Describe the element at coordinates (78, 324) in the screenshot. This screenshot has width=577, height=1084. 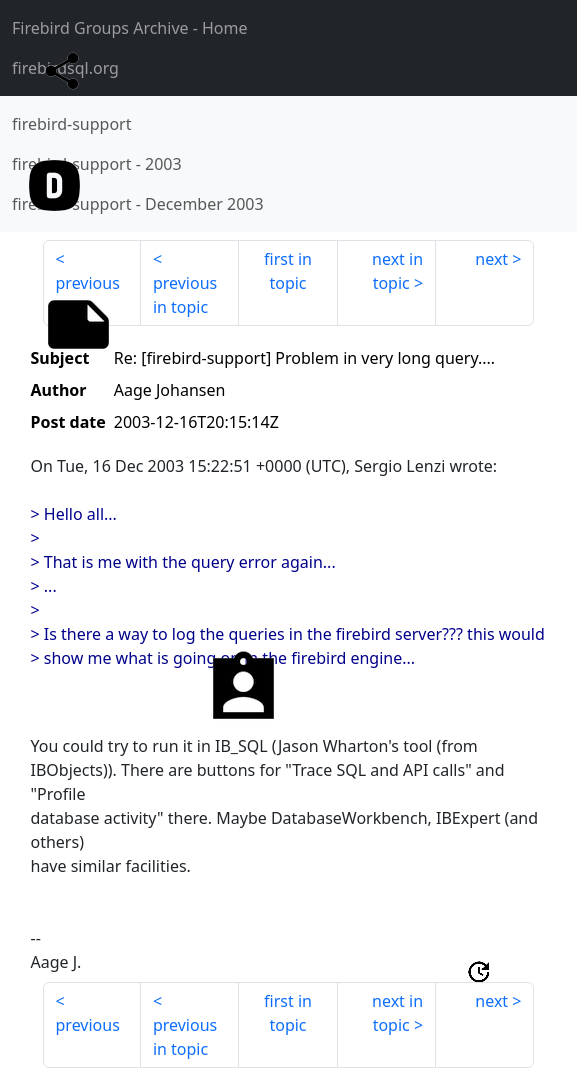
I see `create a new note` at that location.